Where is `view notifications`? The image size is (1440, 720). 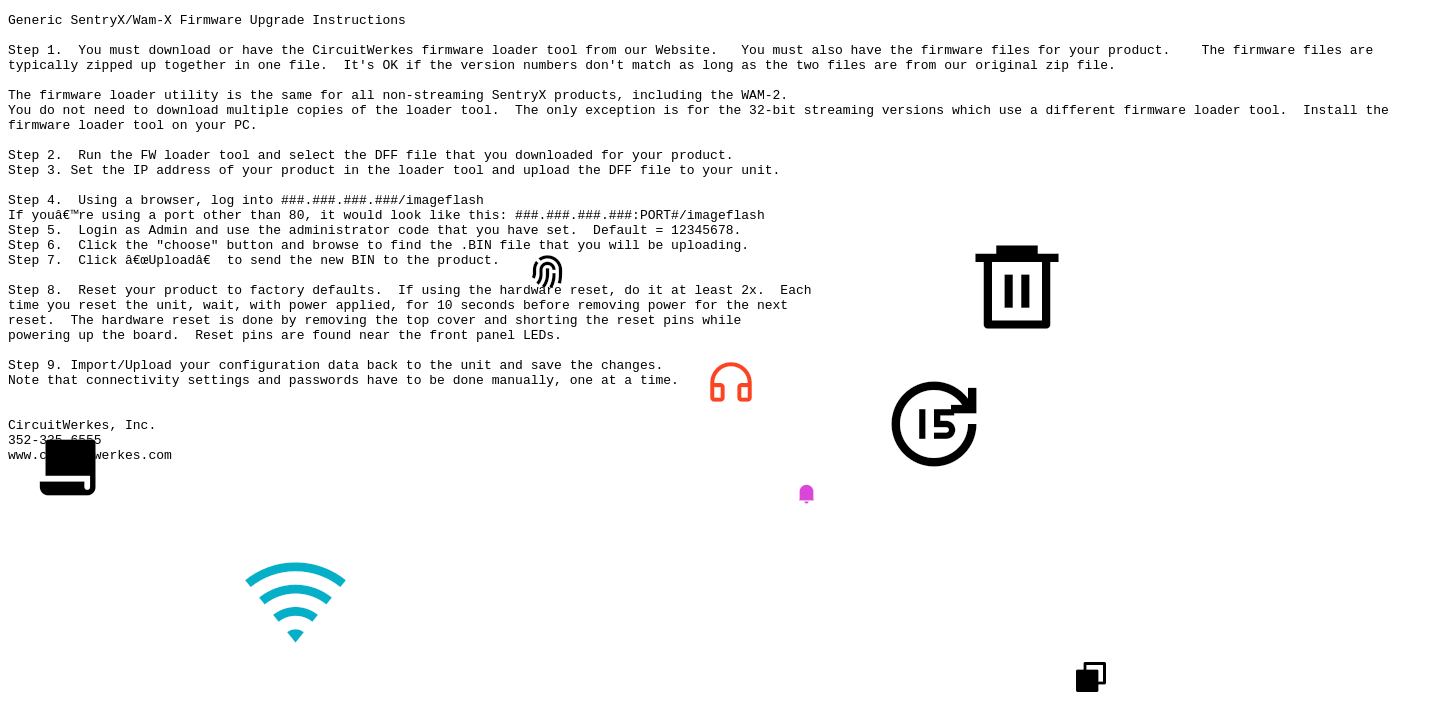
view notifications is located at coordinates (806, 493).